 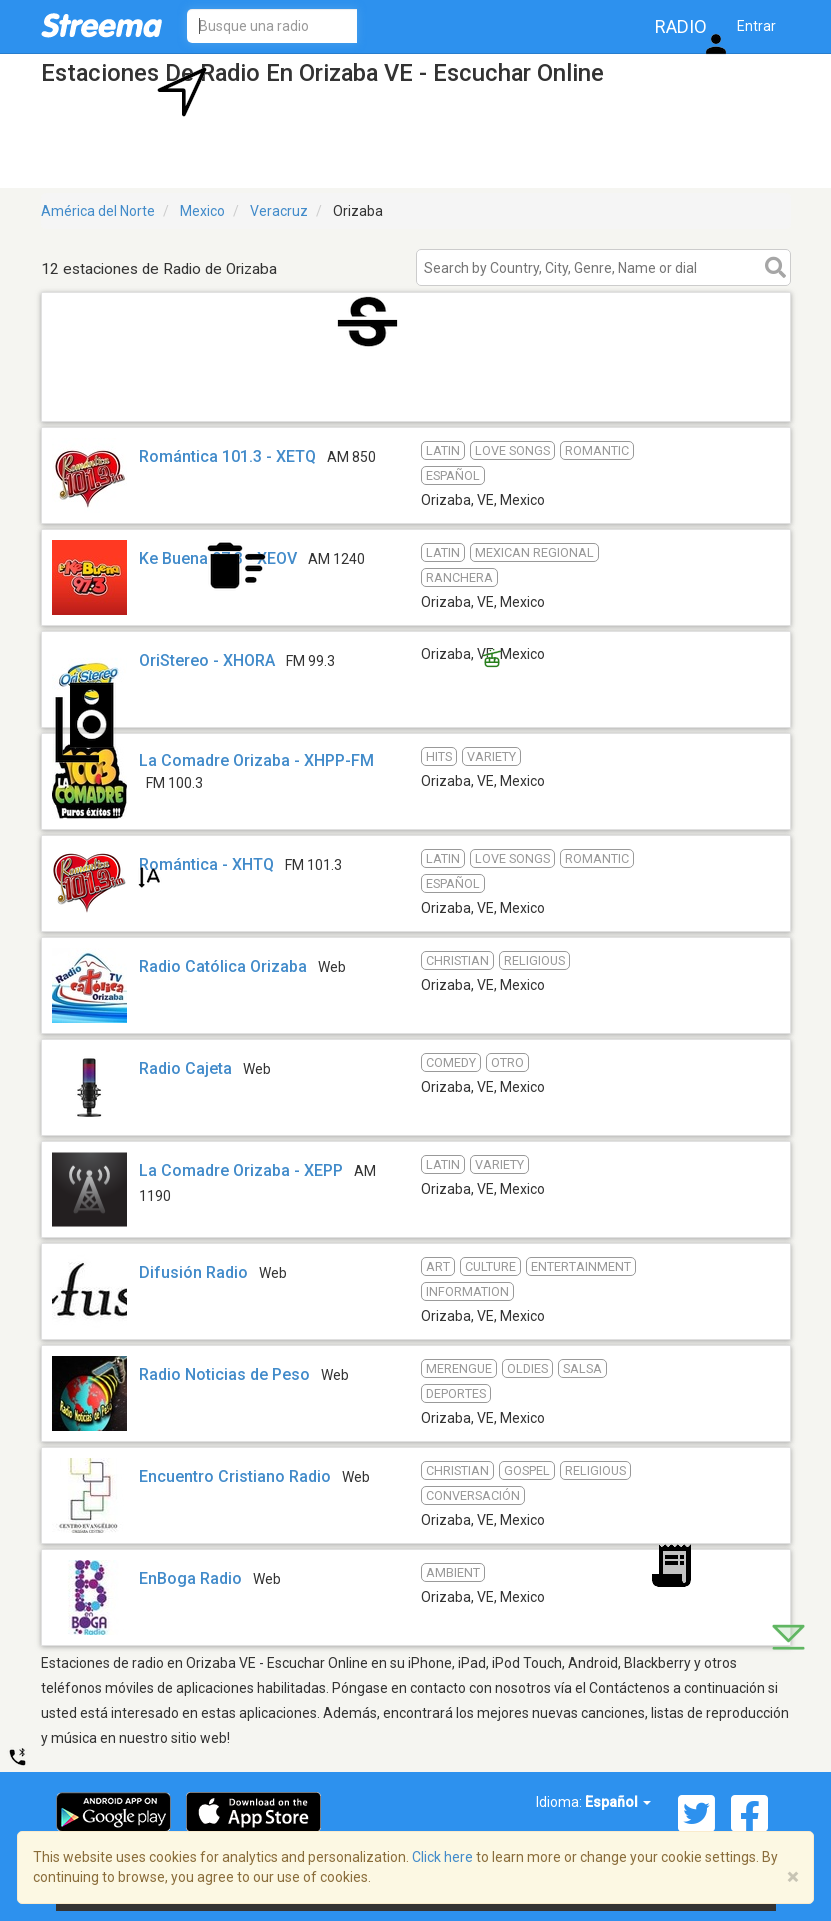 I want to click on view receipt or transaction details, so click(x=671, y=1565).